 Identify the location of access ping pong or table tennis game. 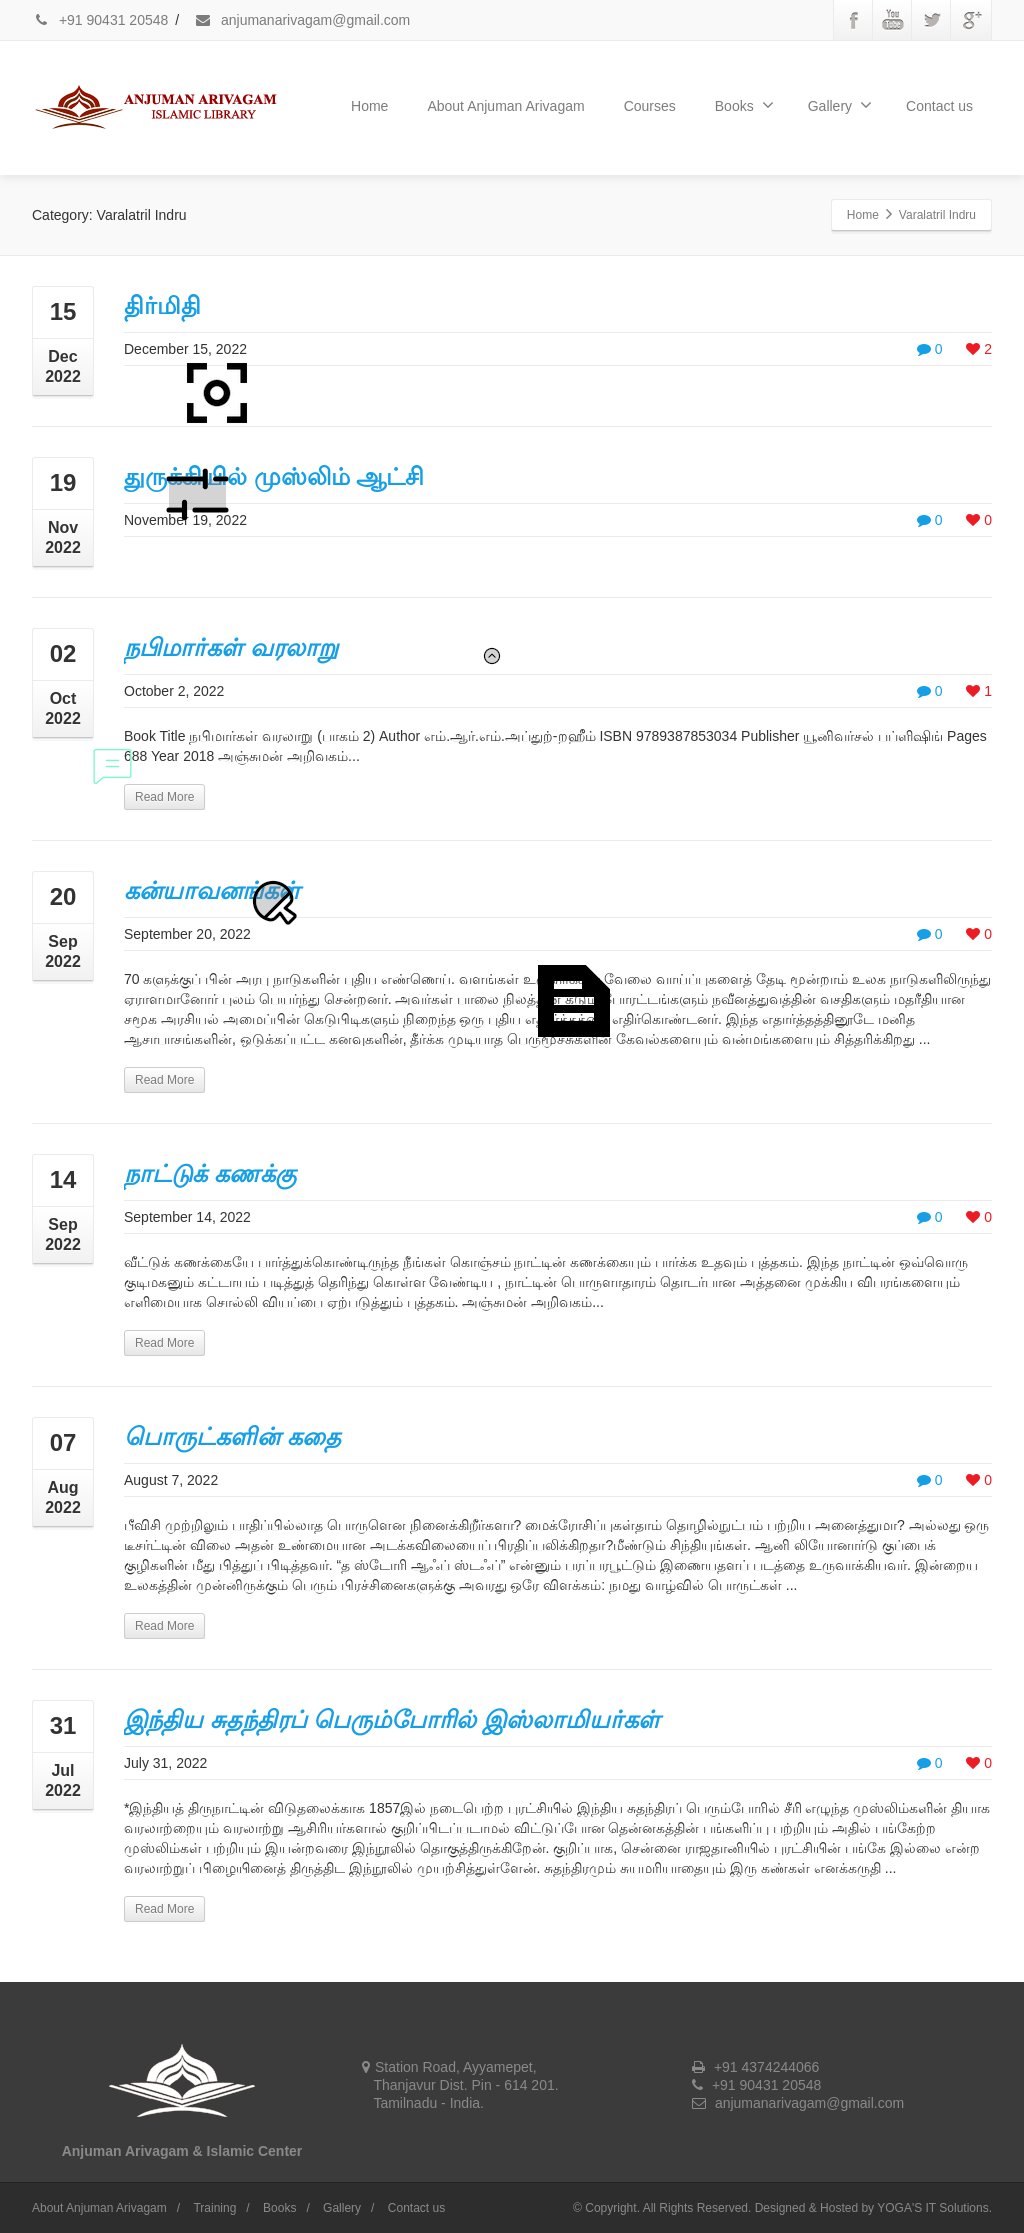
(274, 902).